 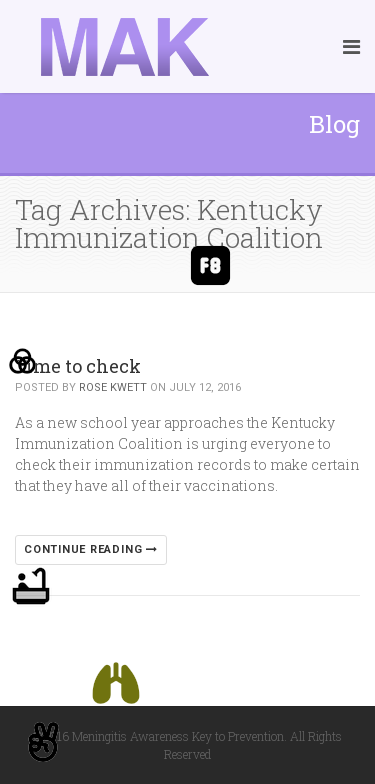 What do you see at coordinates (116, 683) in the screenshot?
I see `access respiratory health information` at bounding box center [116, 683].